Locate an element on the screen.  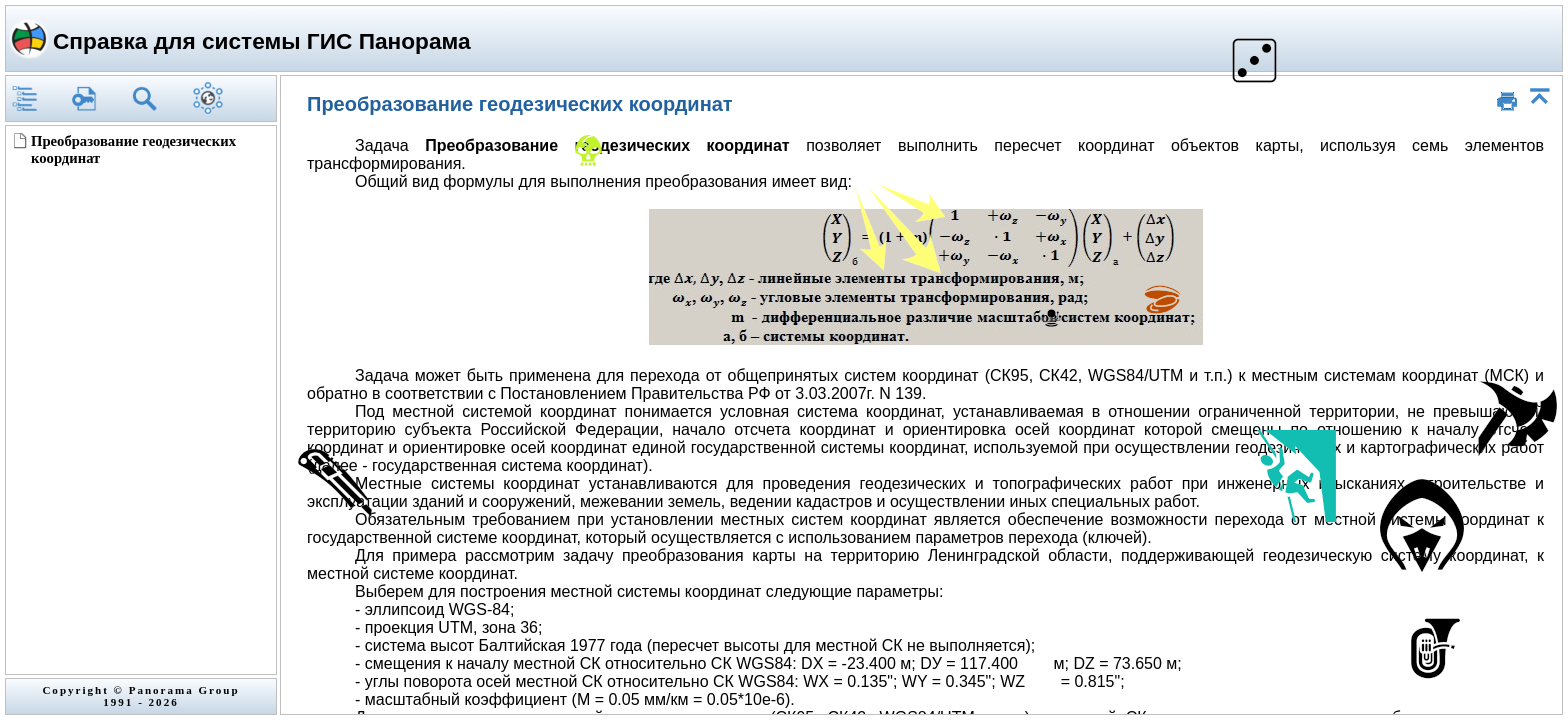
select tuba as your instrument is located at coordinates (1433, 648).